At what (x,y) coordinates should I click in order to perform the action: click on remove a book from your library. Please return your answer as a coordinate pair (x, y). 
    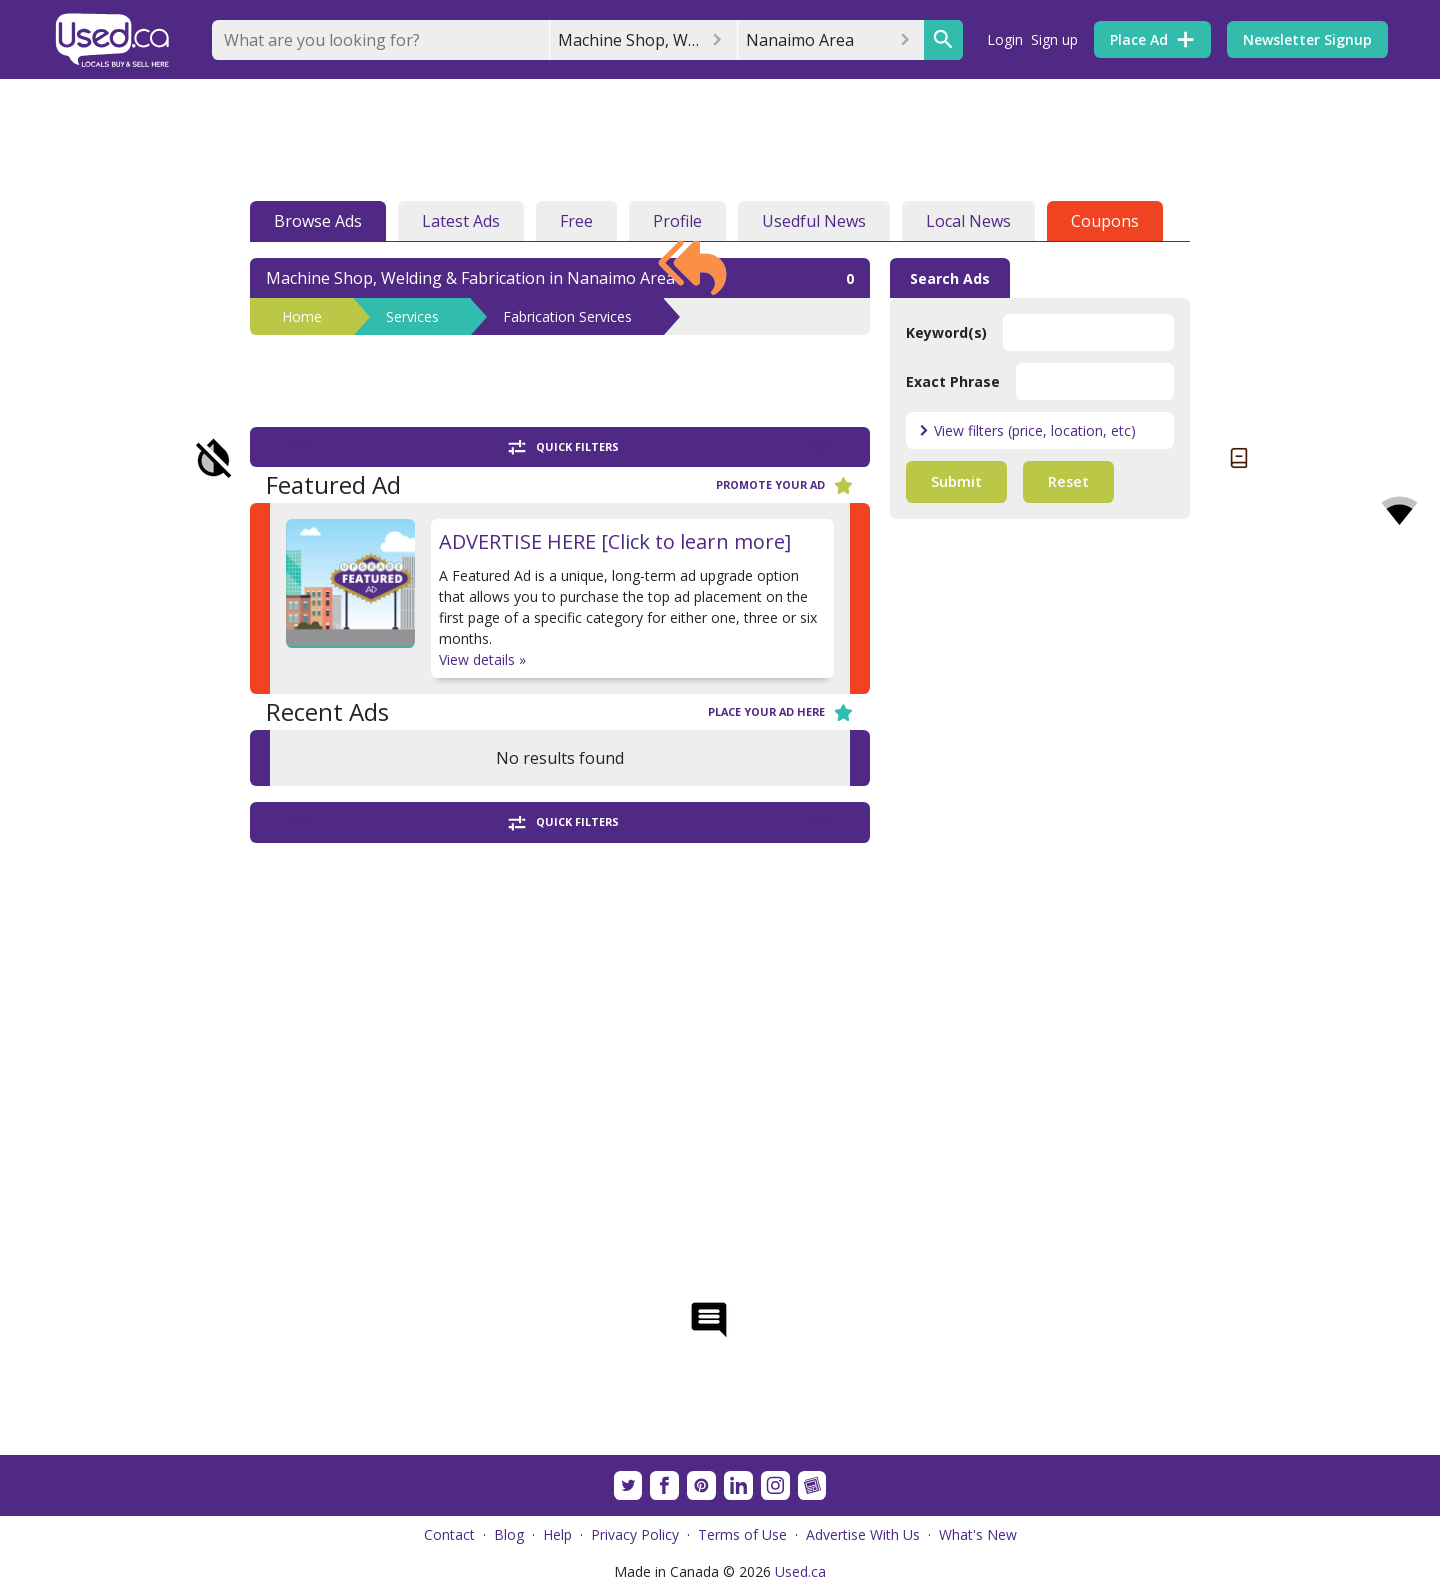
    Looking at the image, I should click on (1239, 458).